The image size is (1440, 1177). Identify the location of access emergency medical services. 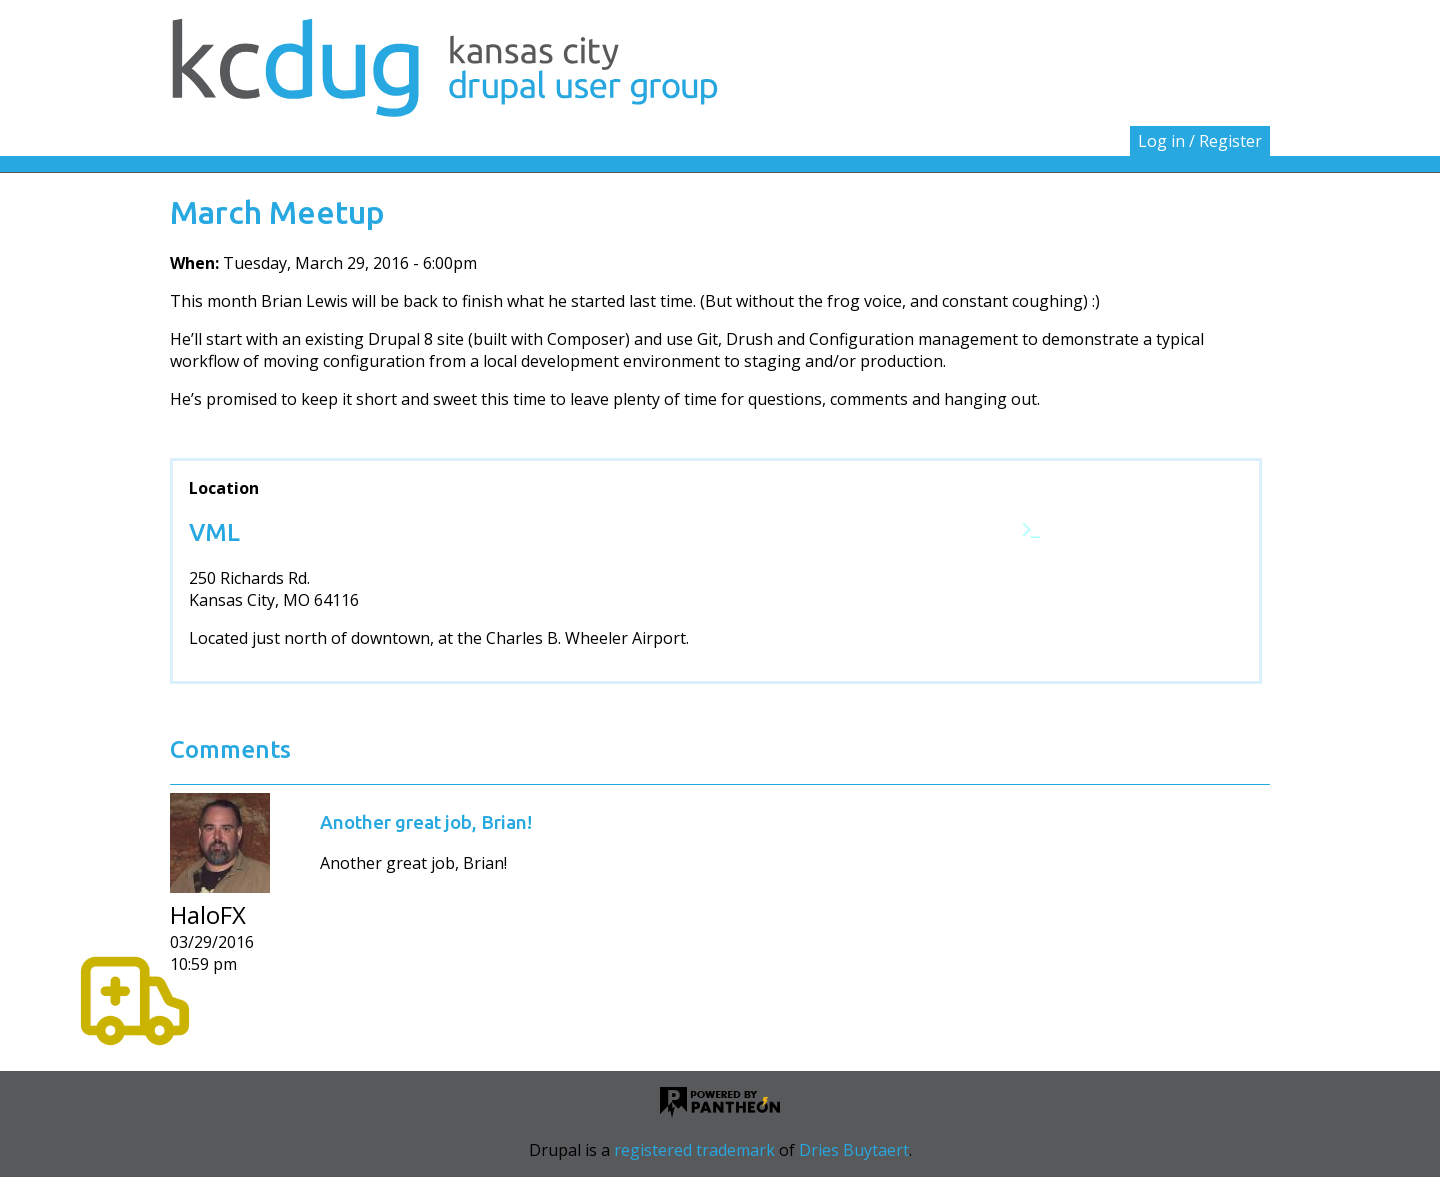
(135, 1001).